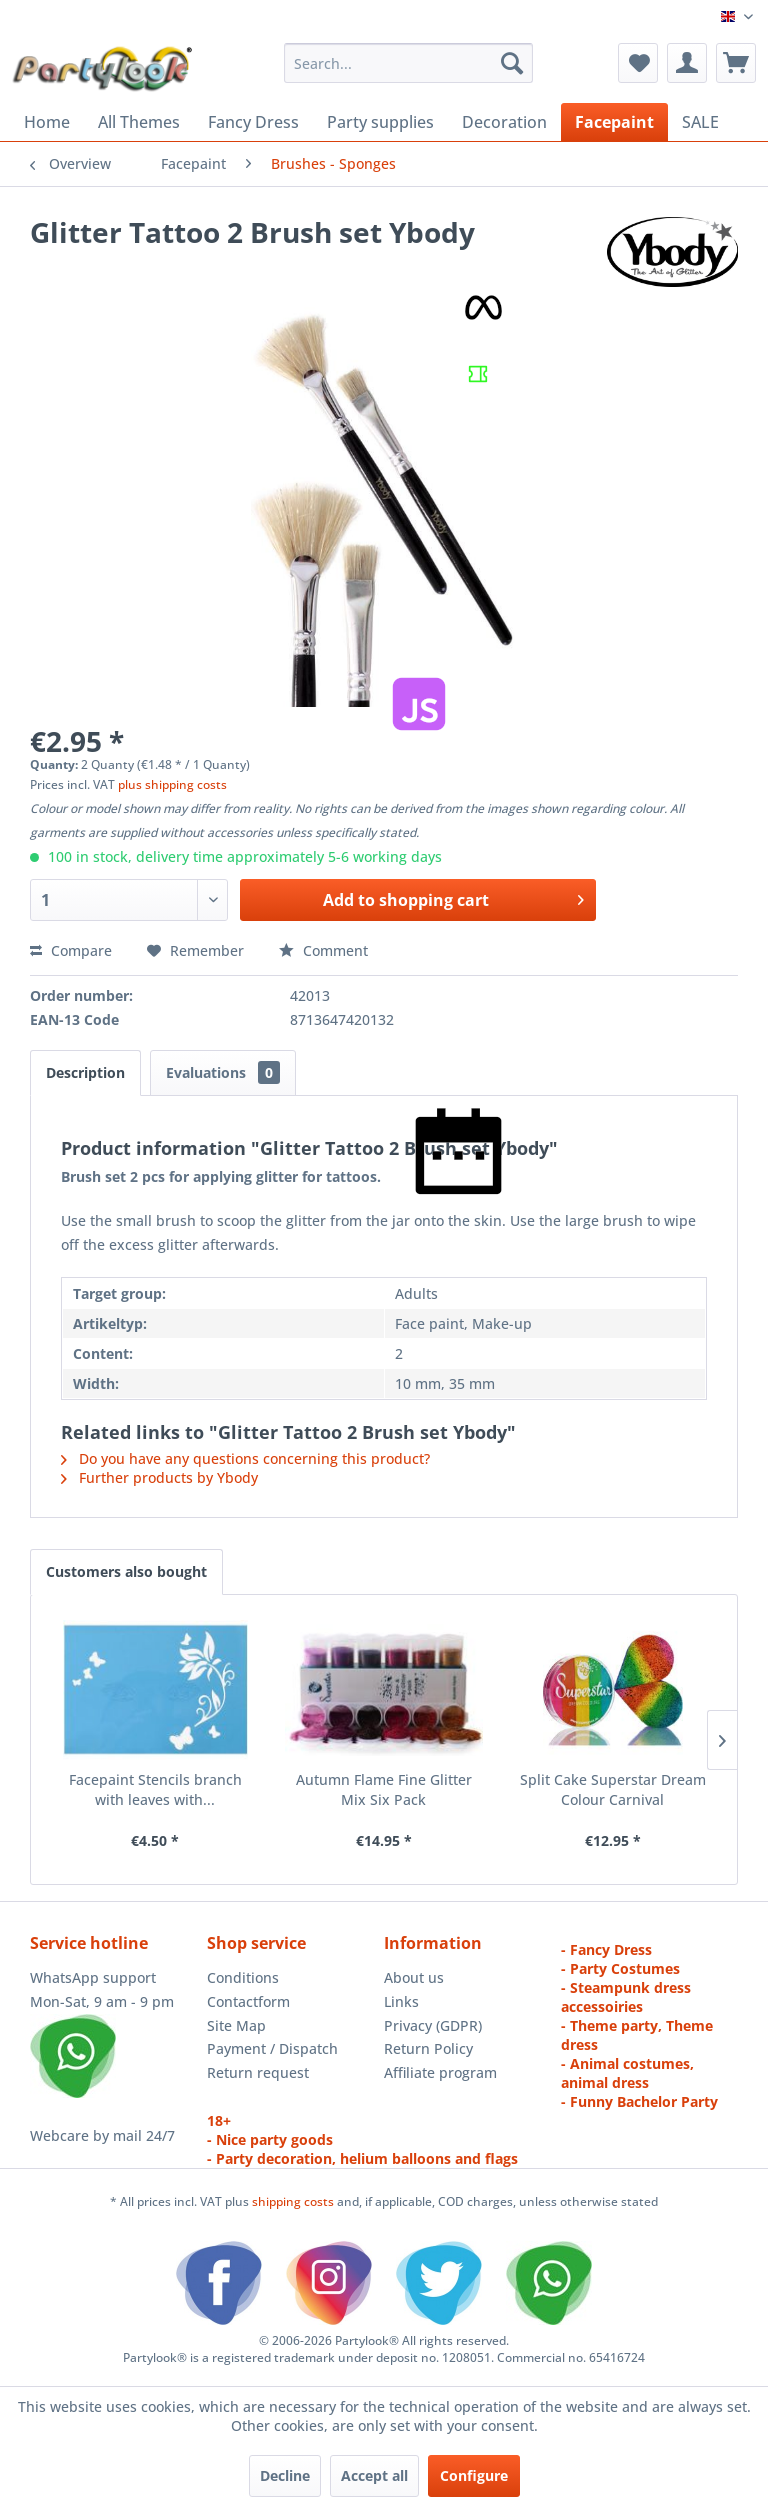 This screenshot has height=2507, width=768. Describe the element at coordinates (458, 1155) in the screenshot. I see `view calendar or scheduled events` at that location.